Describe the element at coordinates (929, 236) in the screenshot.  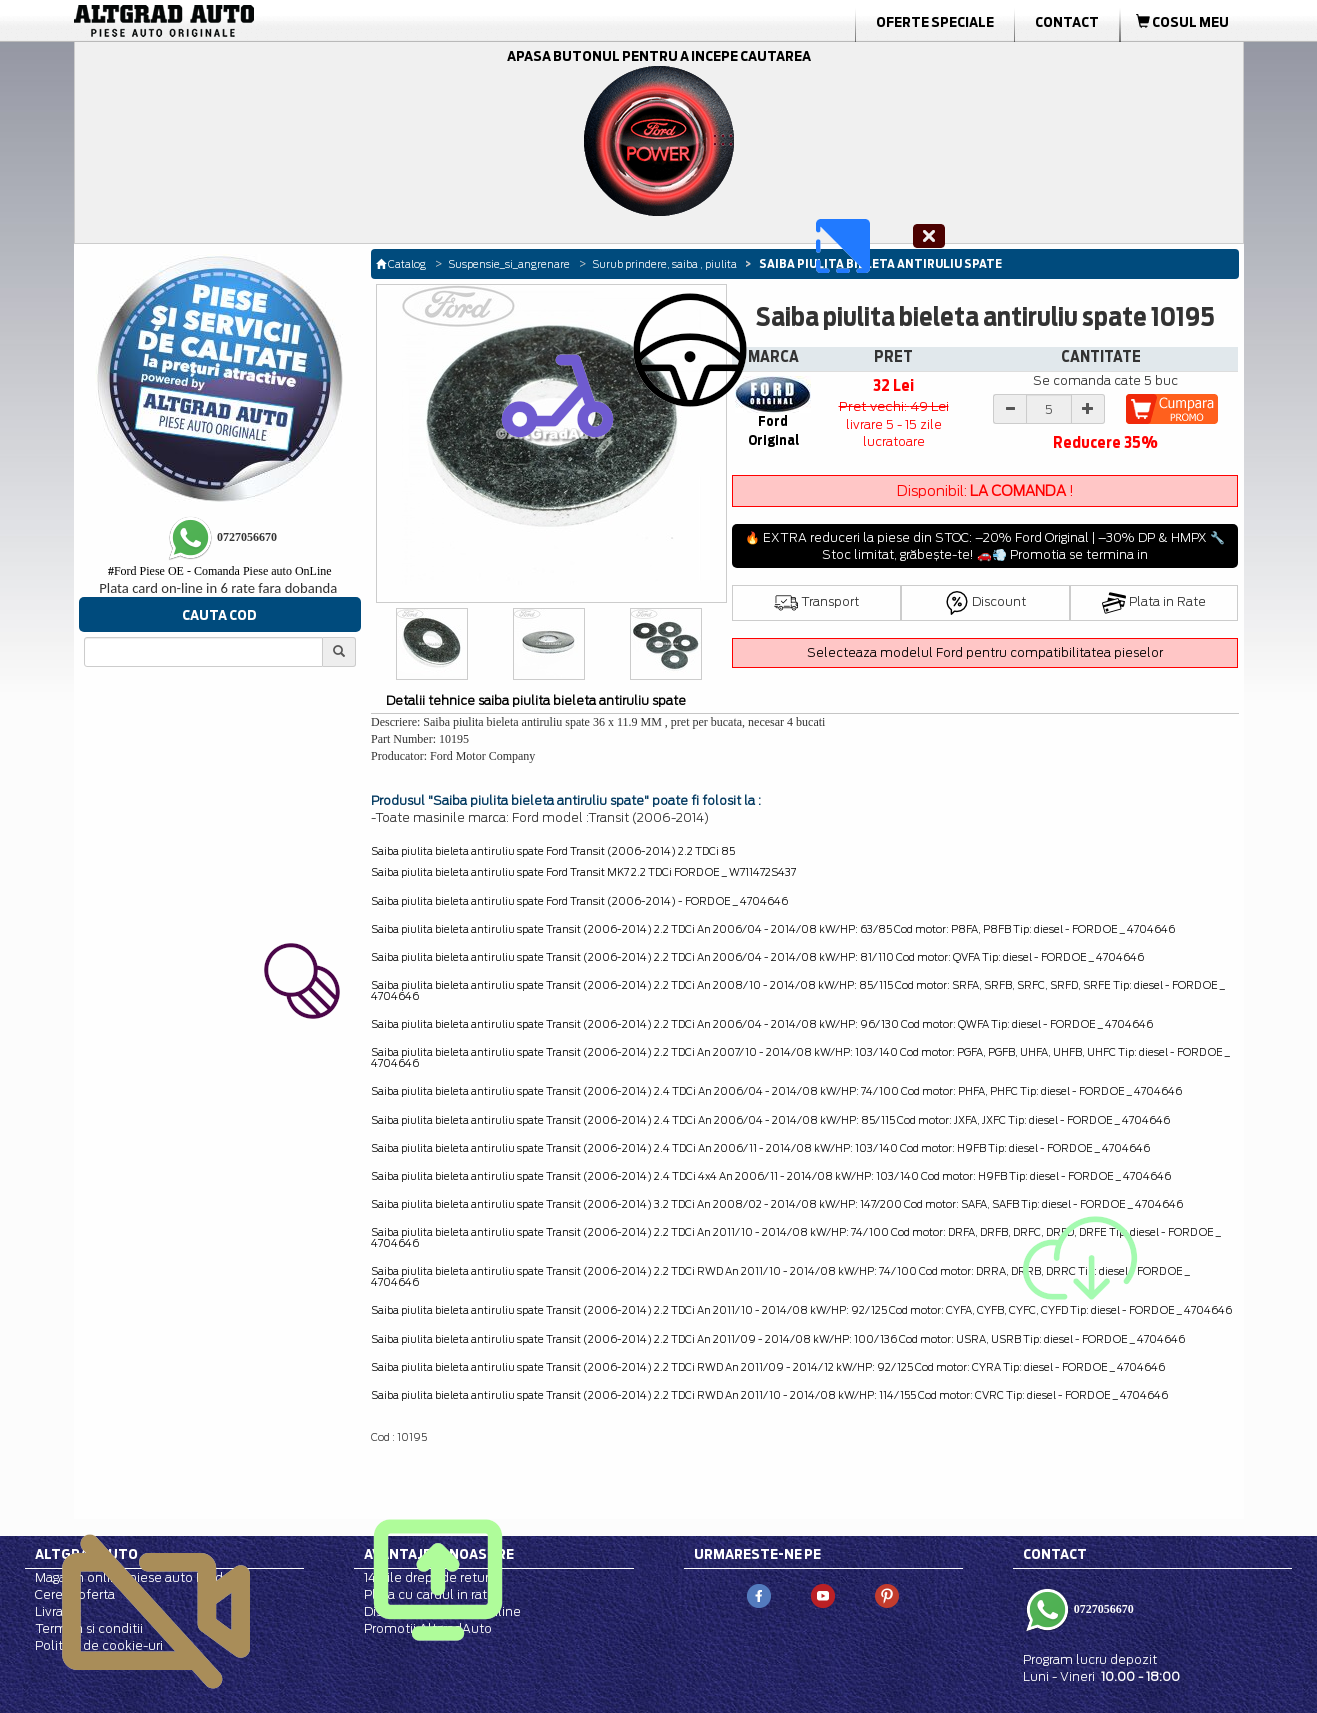
I see `close the current window` at that location.